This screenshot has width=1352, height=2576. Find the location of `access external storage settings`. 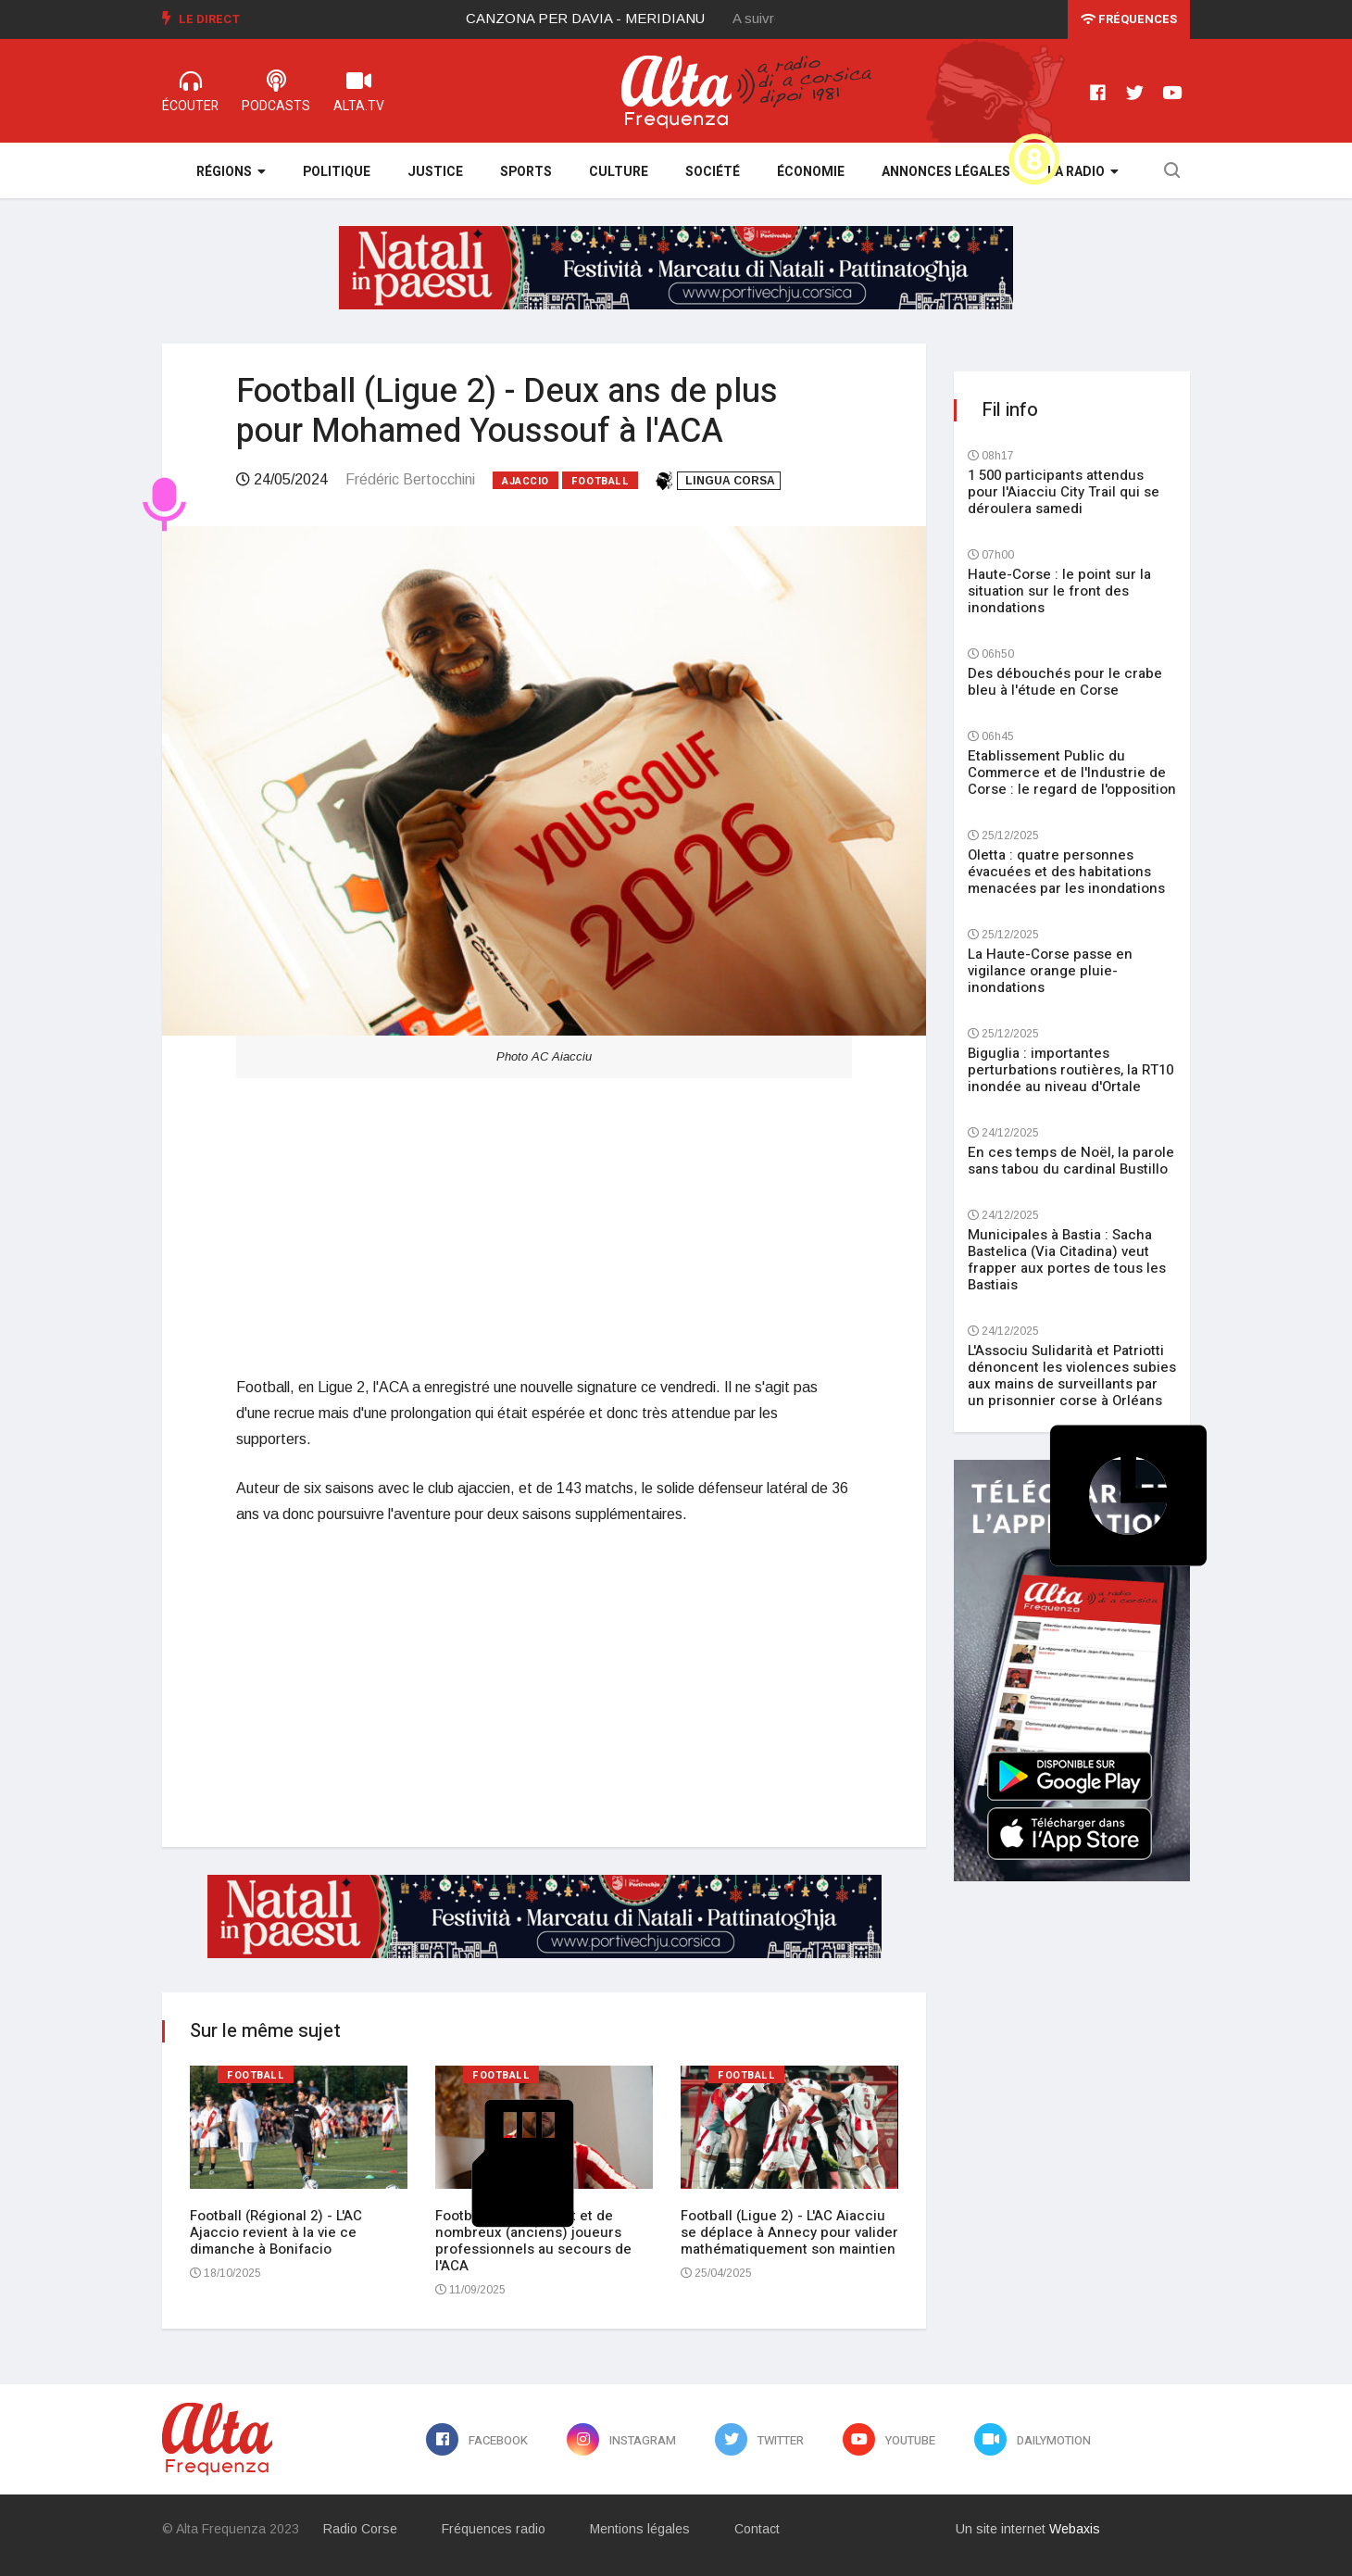

access external storage settings is located at coordinates (522, 2163).